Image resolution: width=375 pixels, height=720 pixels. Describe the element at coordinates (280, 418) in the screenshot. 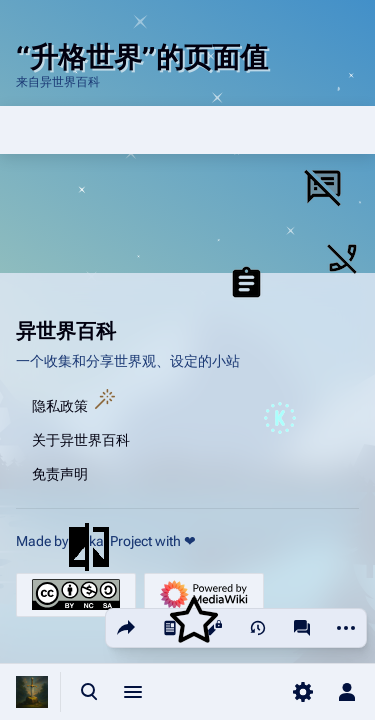

I see `indicates a keyboard shortcut or hotkey` at that location.